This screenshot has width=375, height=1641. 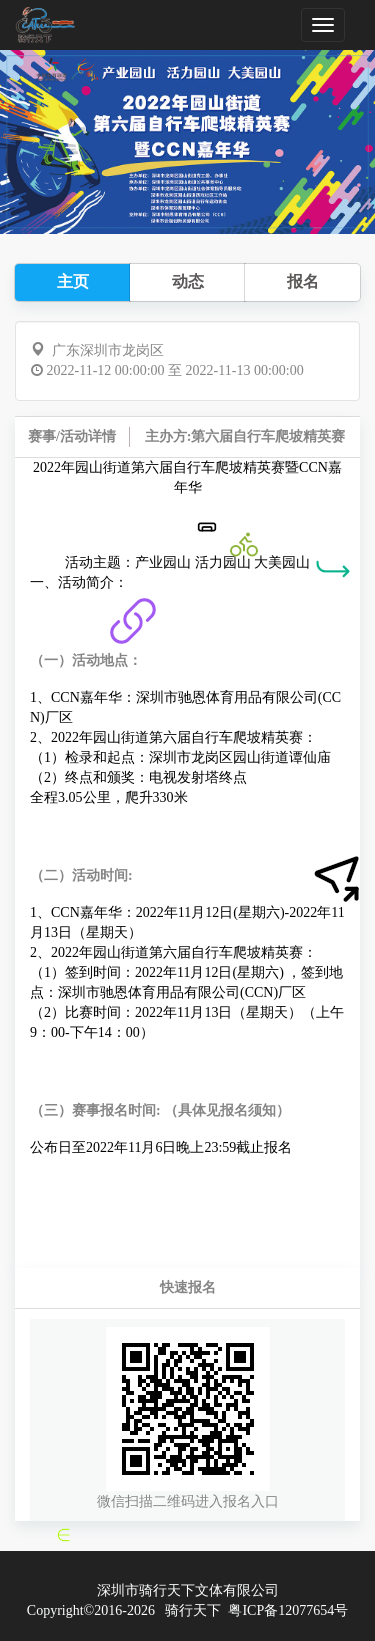 I want to click on access bike-sharing or cycling options, so click(x=244, y=544).